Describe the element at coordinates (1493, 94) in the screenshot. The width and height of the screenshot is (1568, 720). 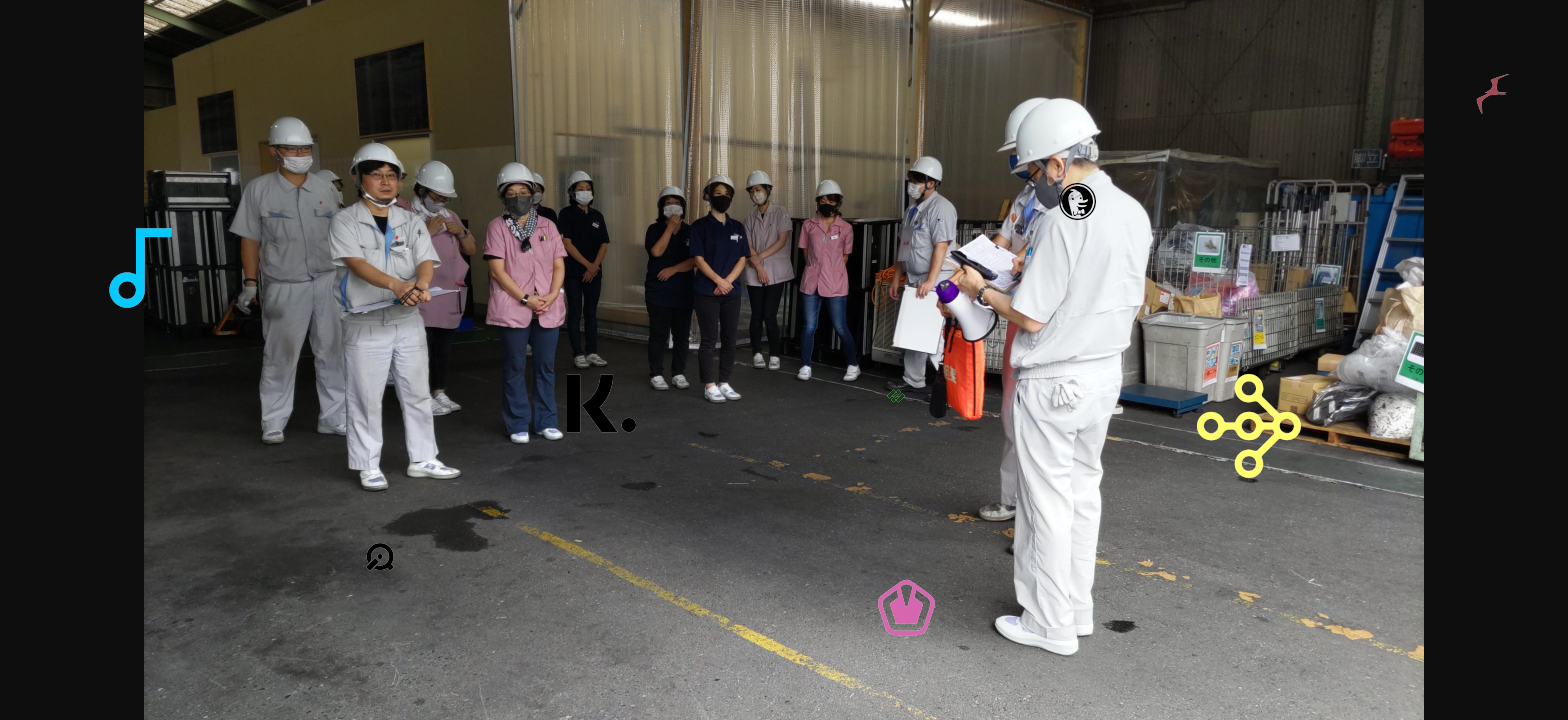
I see `open frigate NVR dashboard` at that location.